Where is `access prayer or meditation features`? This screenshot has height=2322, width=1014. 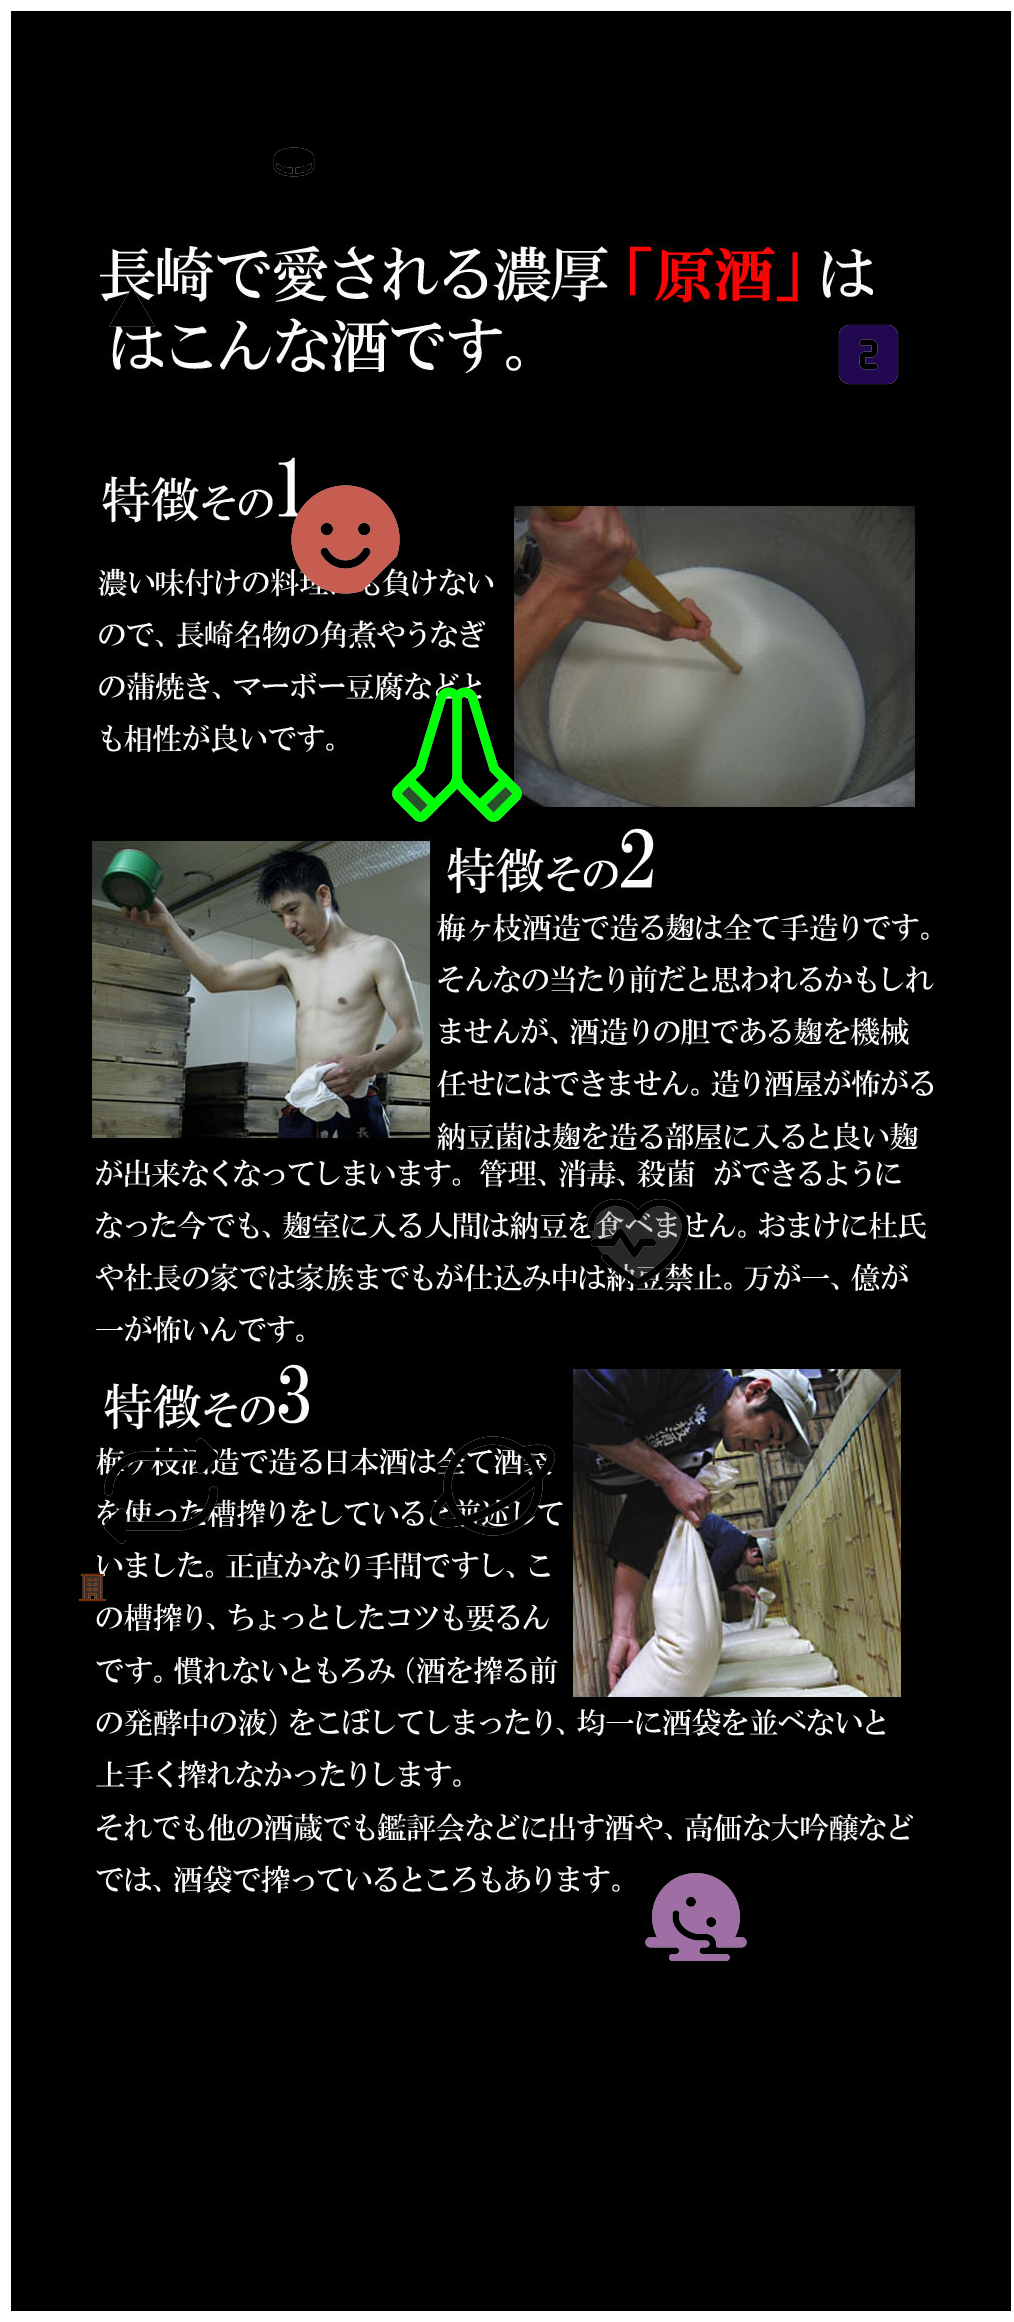 access prayer or meditation features is located at coordinates (457, 757).